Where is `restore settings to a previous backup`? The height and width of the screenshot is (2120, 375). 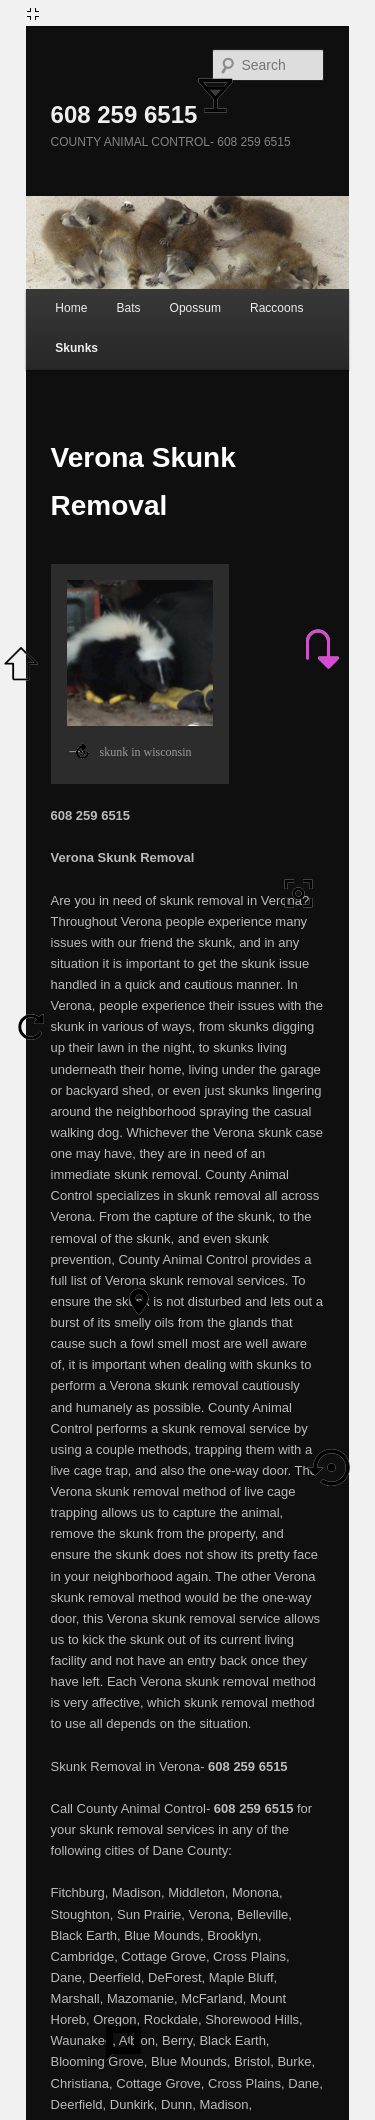
restore settings to a previous backup is located at coordinates (331, 1467).